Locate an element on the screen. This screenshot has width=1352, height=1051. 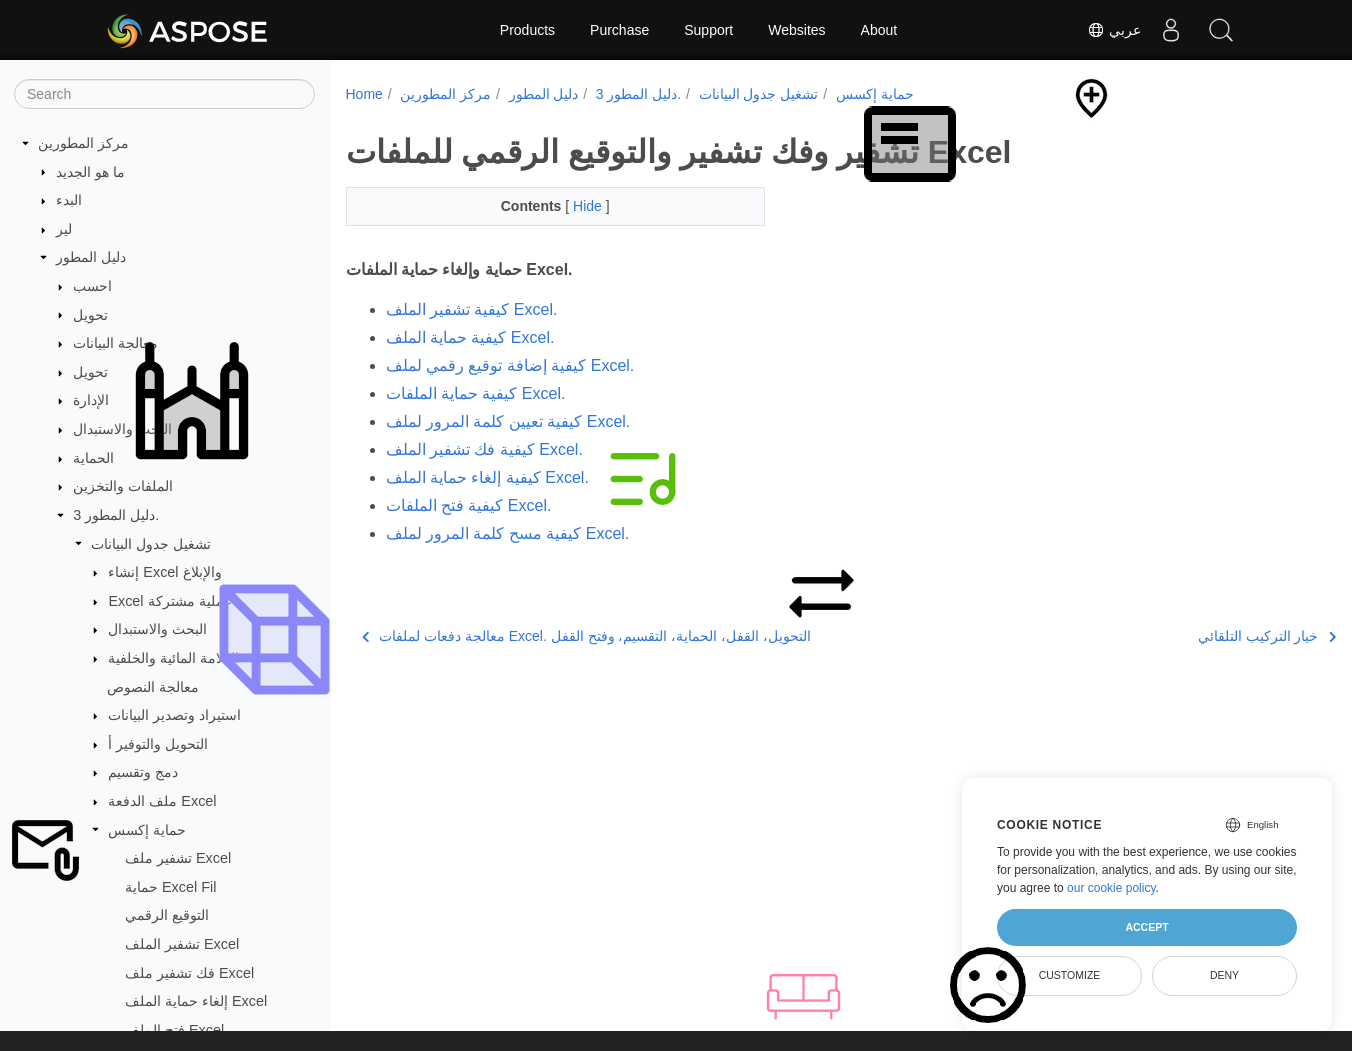
sync data between devices or accounts is located at coordinates (821, 593).